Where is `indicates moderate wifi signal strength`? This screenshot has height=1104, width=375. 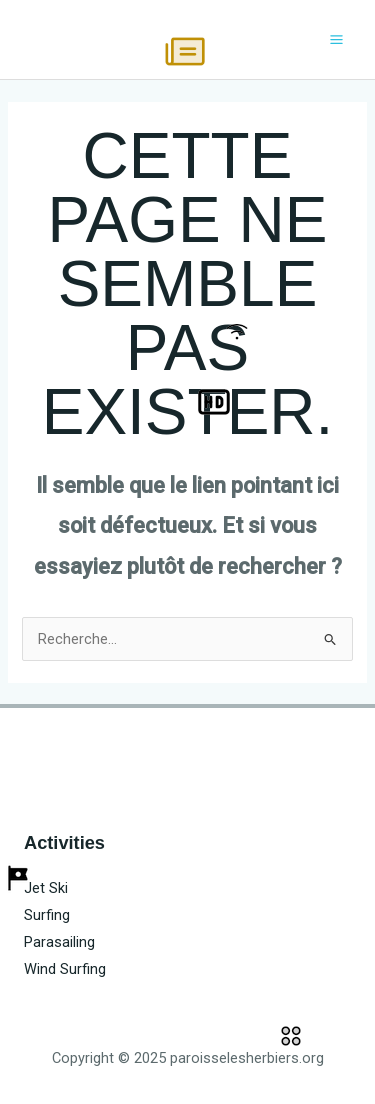
indicates moderate wifi signal strength is located at coordinates (237, 328).